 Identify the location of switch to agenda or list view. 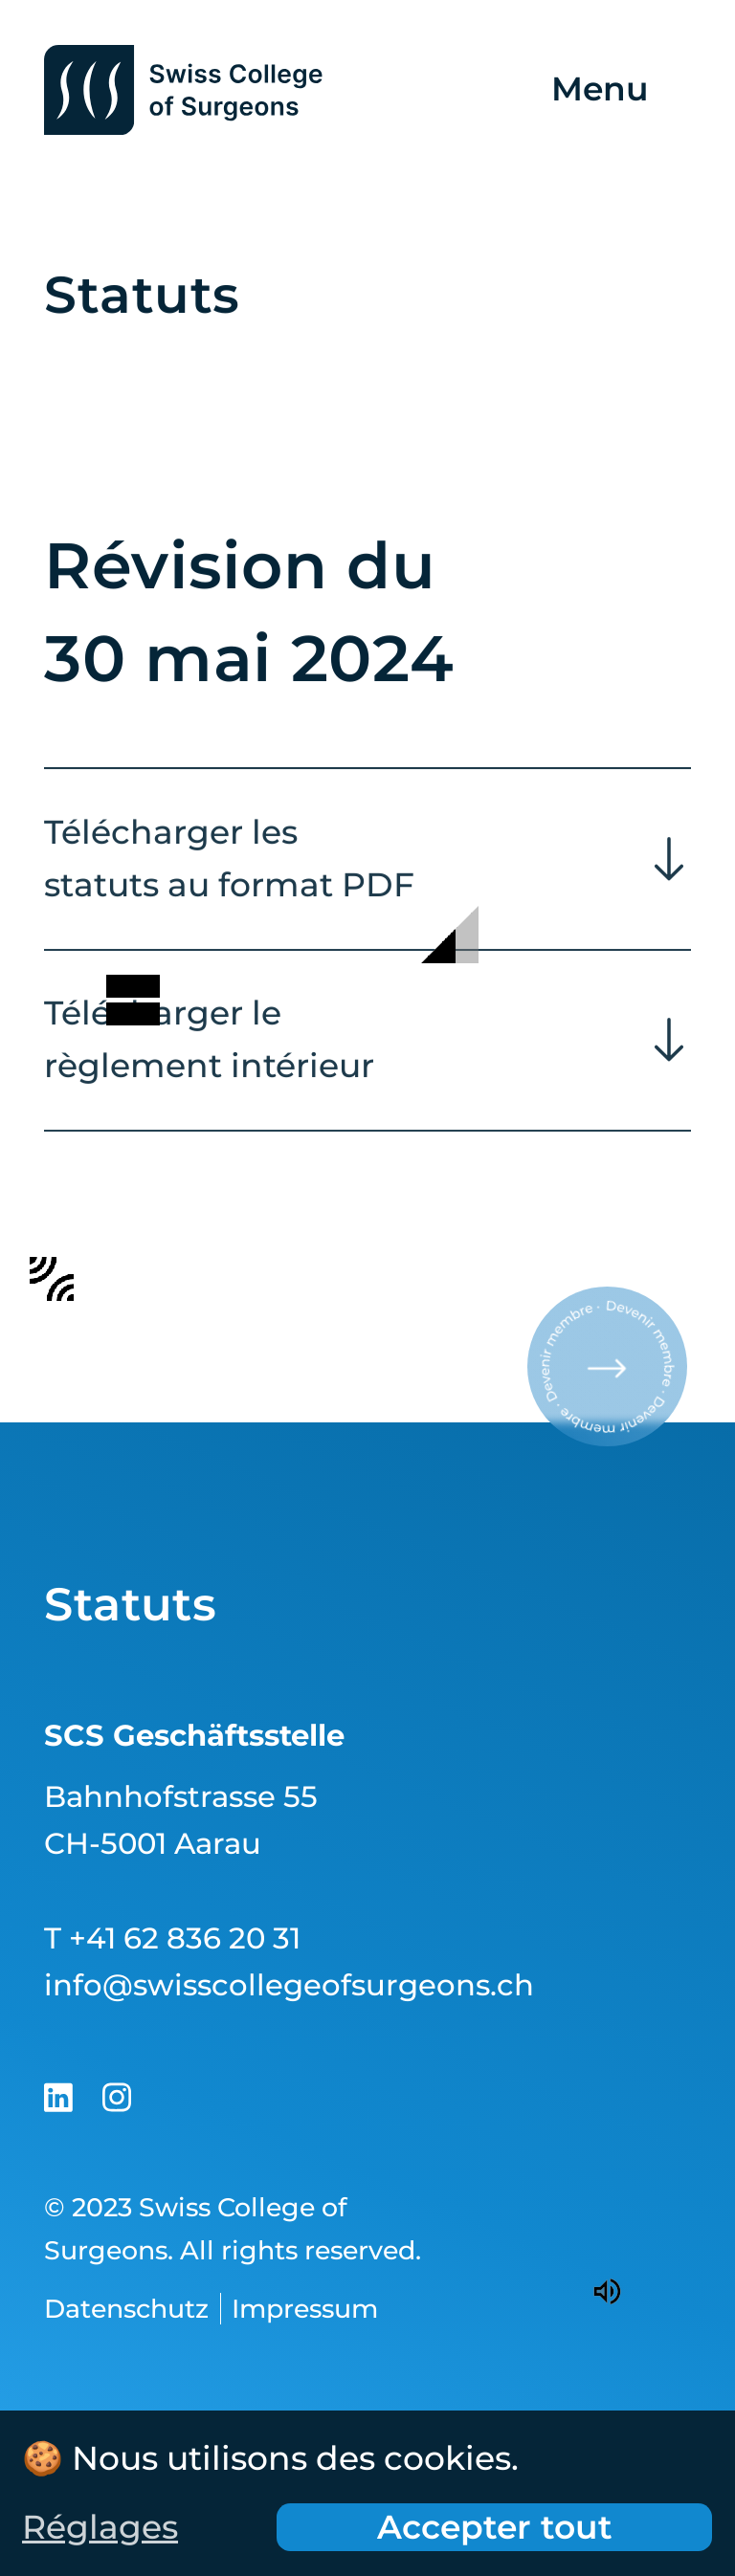
(134, 1000).